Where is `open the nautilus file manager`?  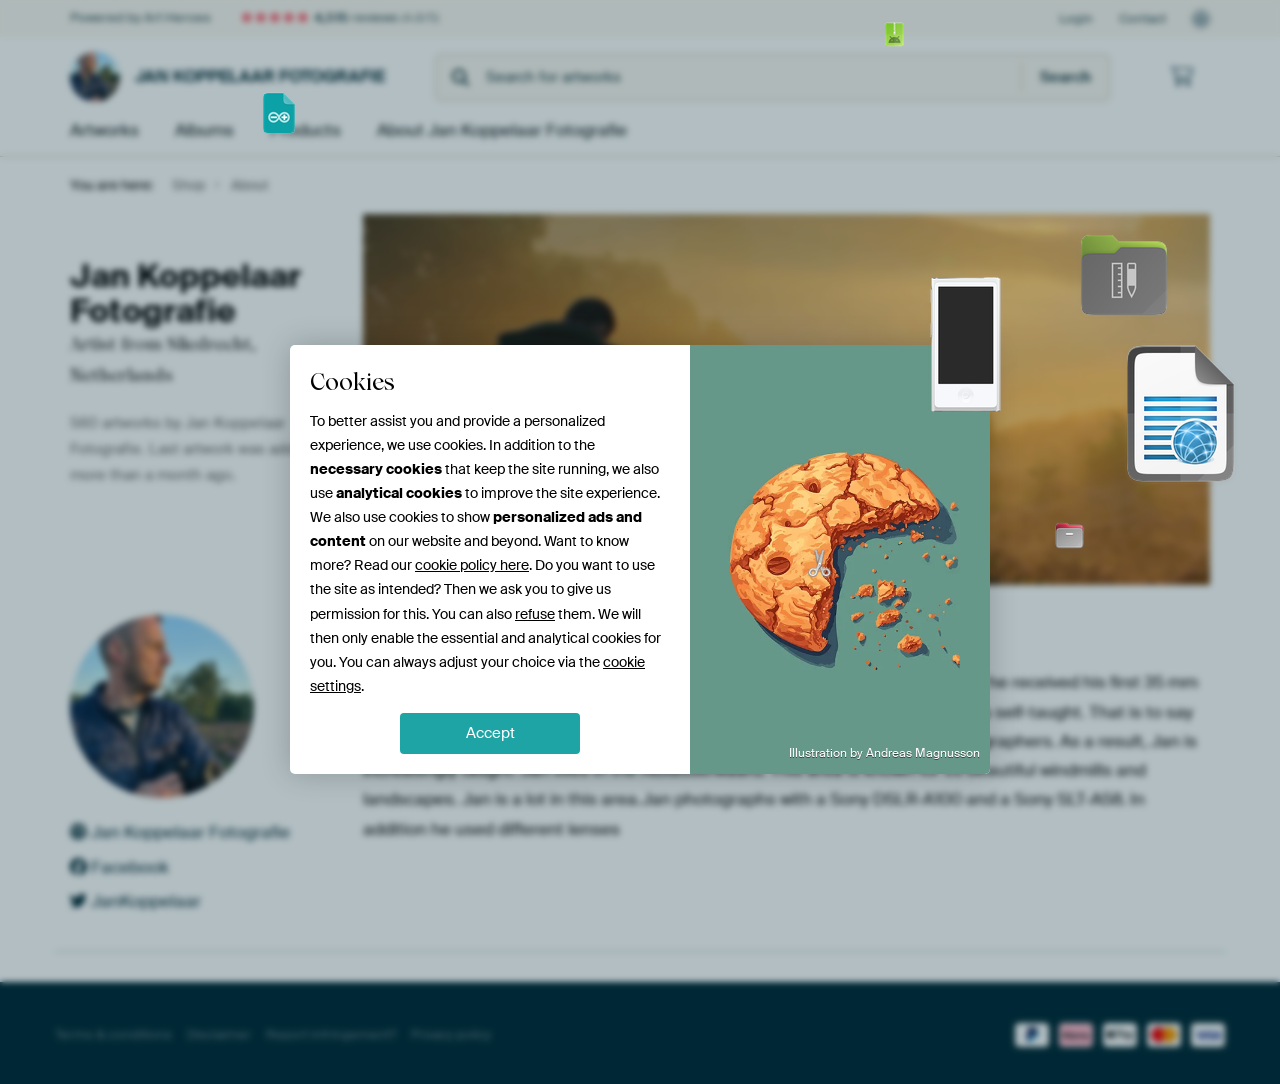
open the nautilus file manager is located at coordinates (1069, 535).